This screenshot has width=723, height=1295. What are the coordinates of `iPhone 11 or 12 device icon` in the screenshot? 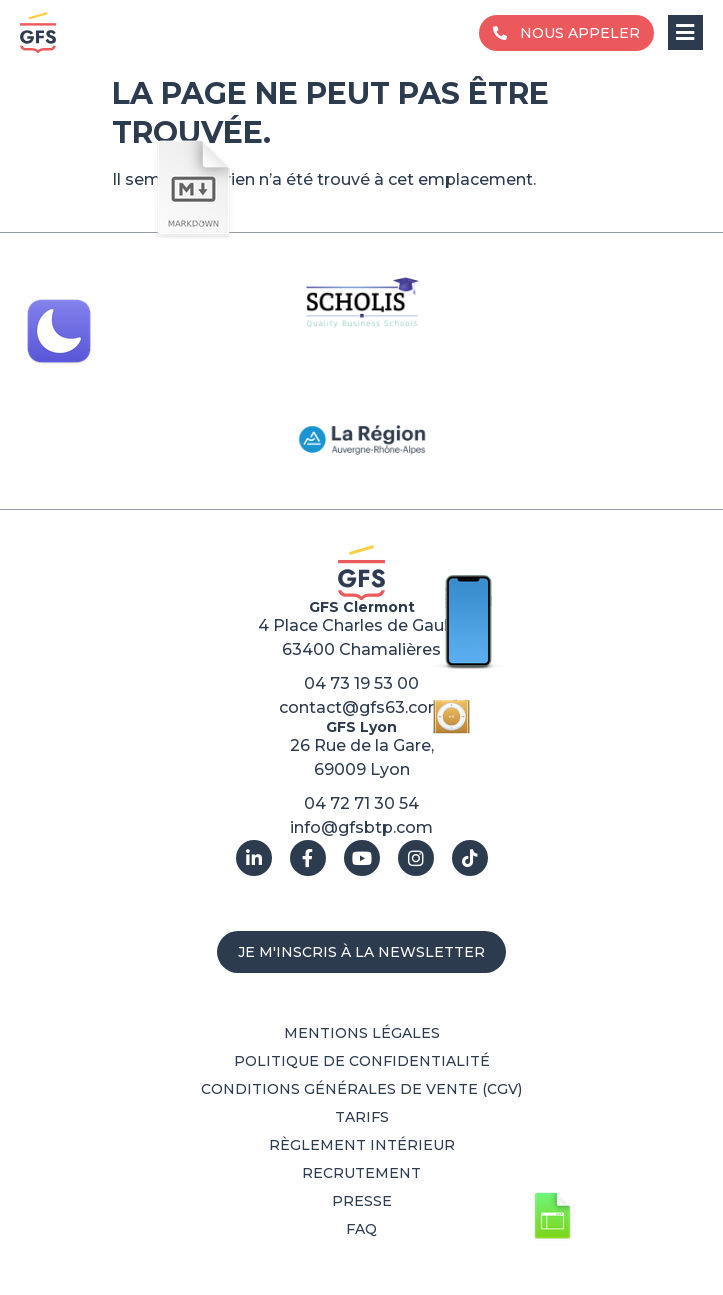 It's located at (468, 622).